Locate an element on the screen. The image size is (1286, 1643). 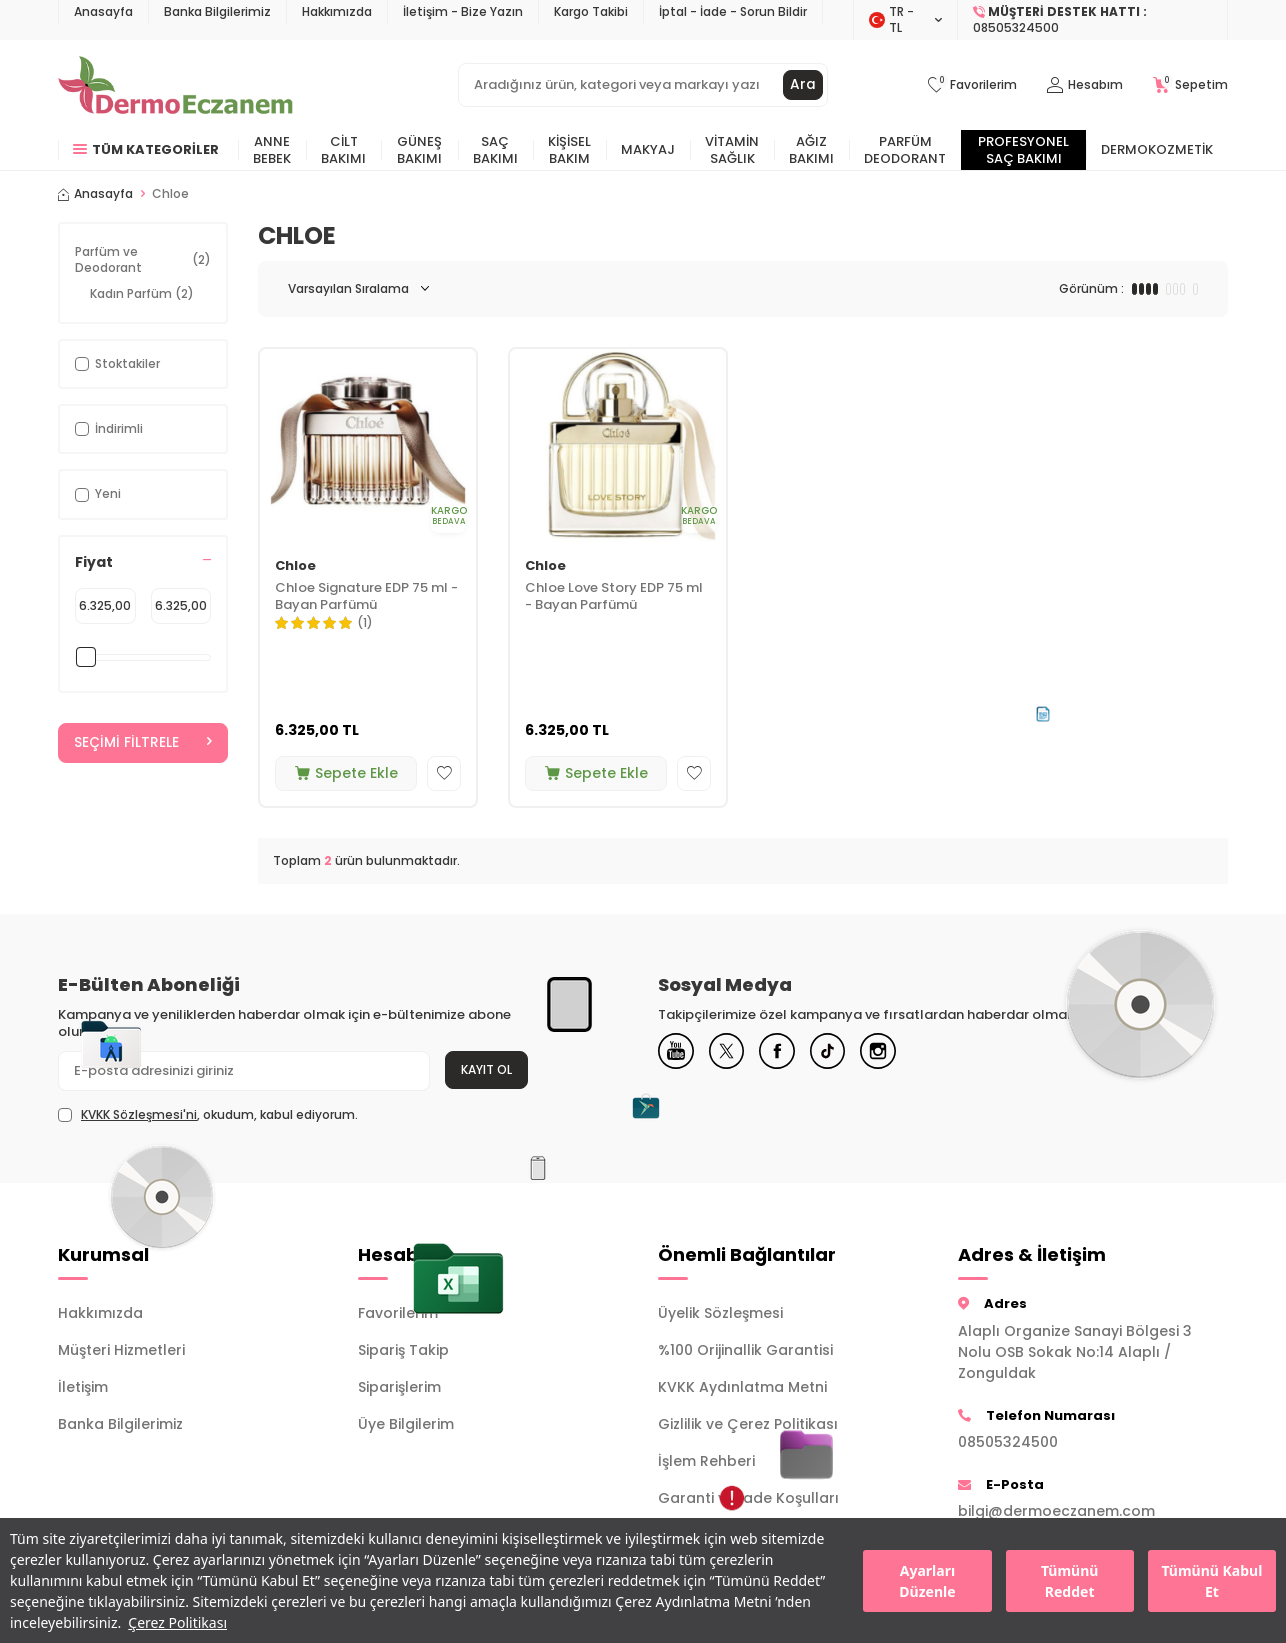
indicates a blu-ray disc or optical media device is located at coordinates (1140, 1004).